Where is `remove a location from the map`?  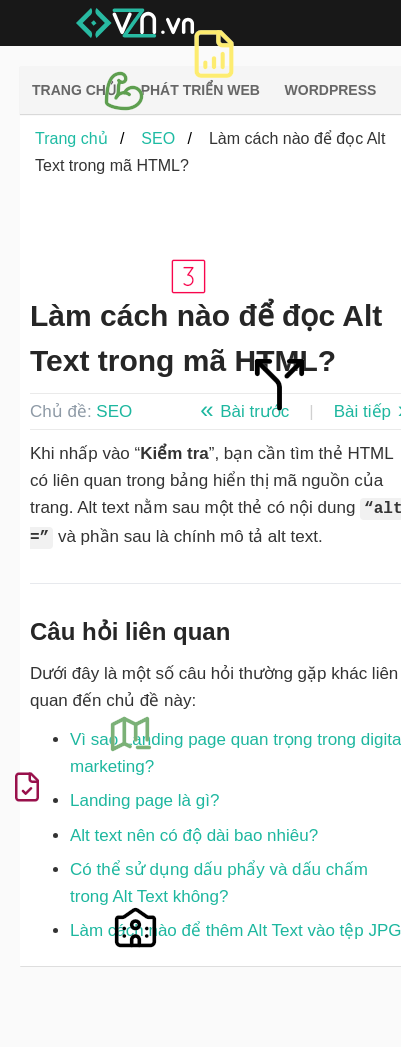
remove a location from the map is located at coordinates (130, 734).